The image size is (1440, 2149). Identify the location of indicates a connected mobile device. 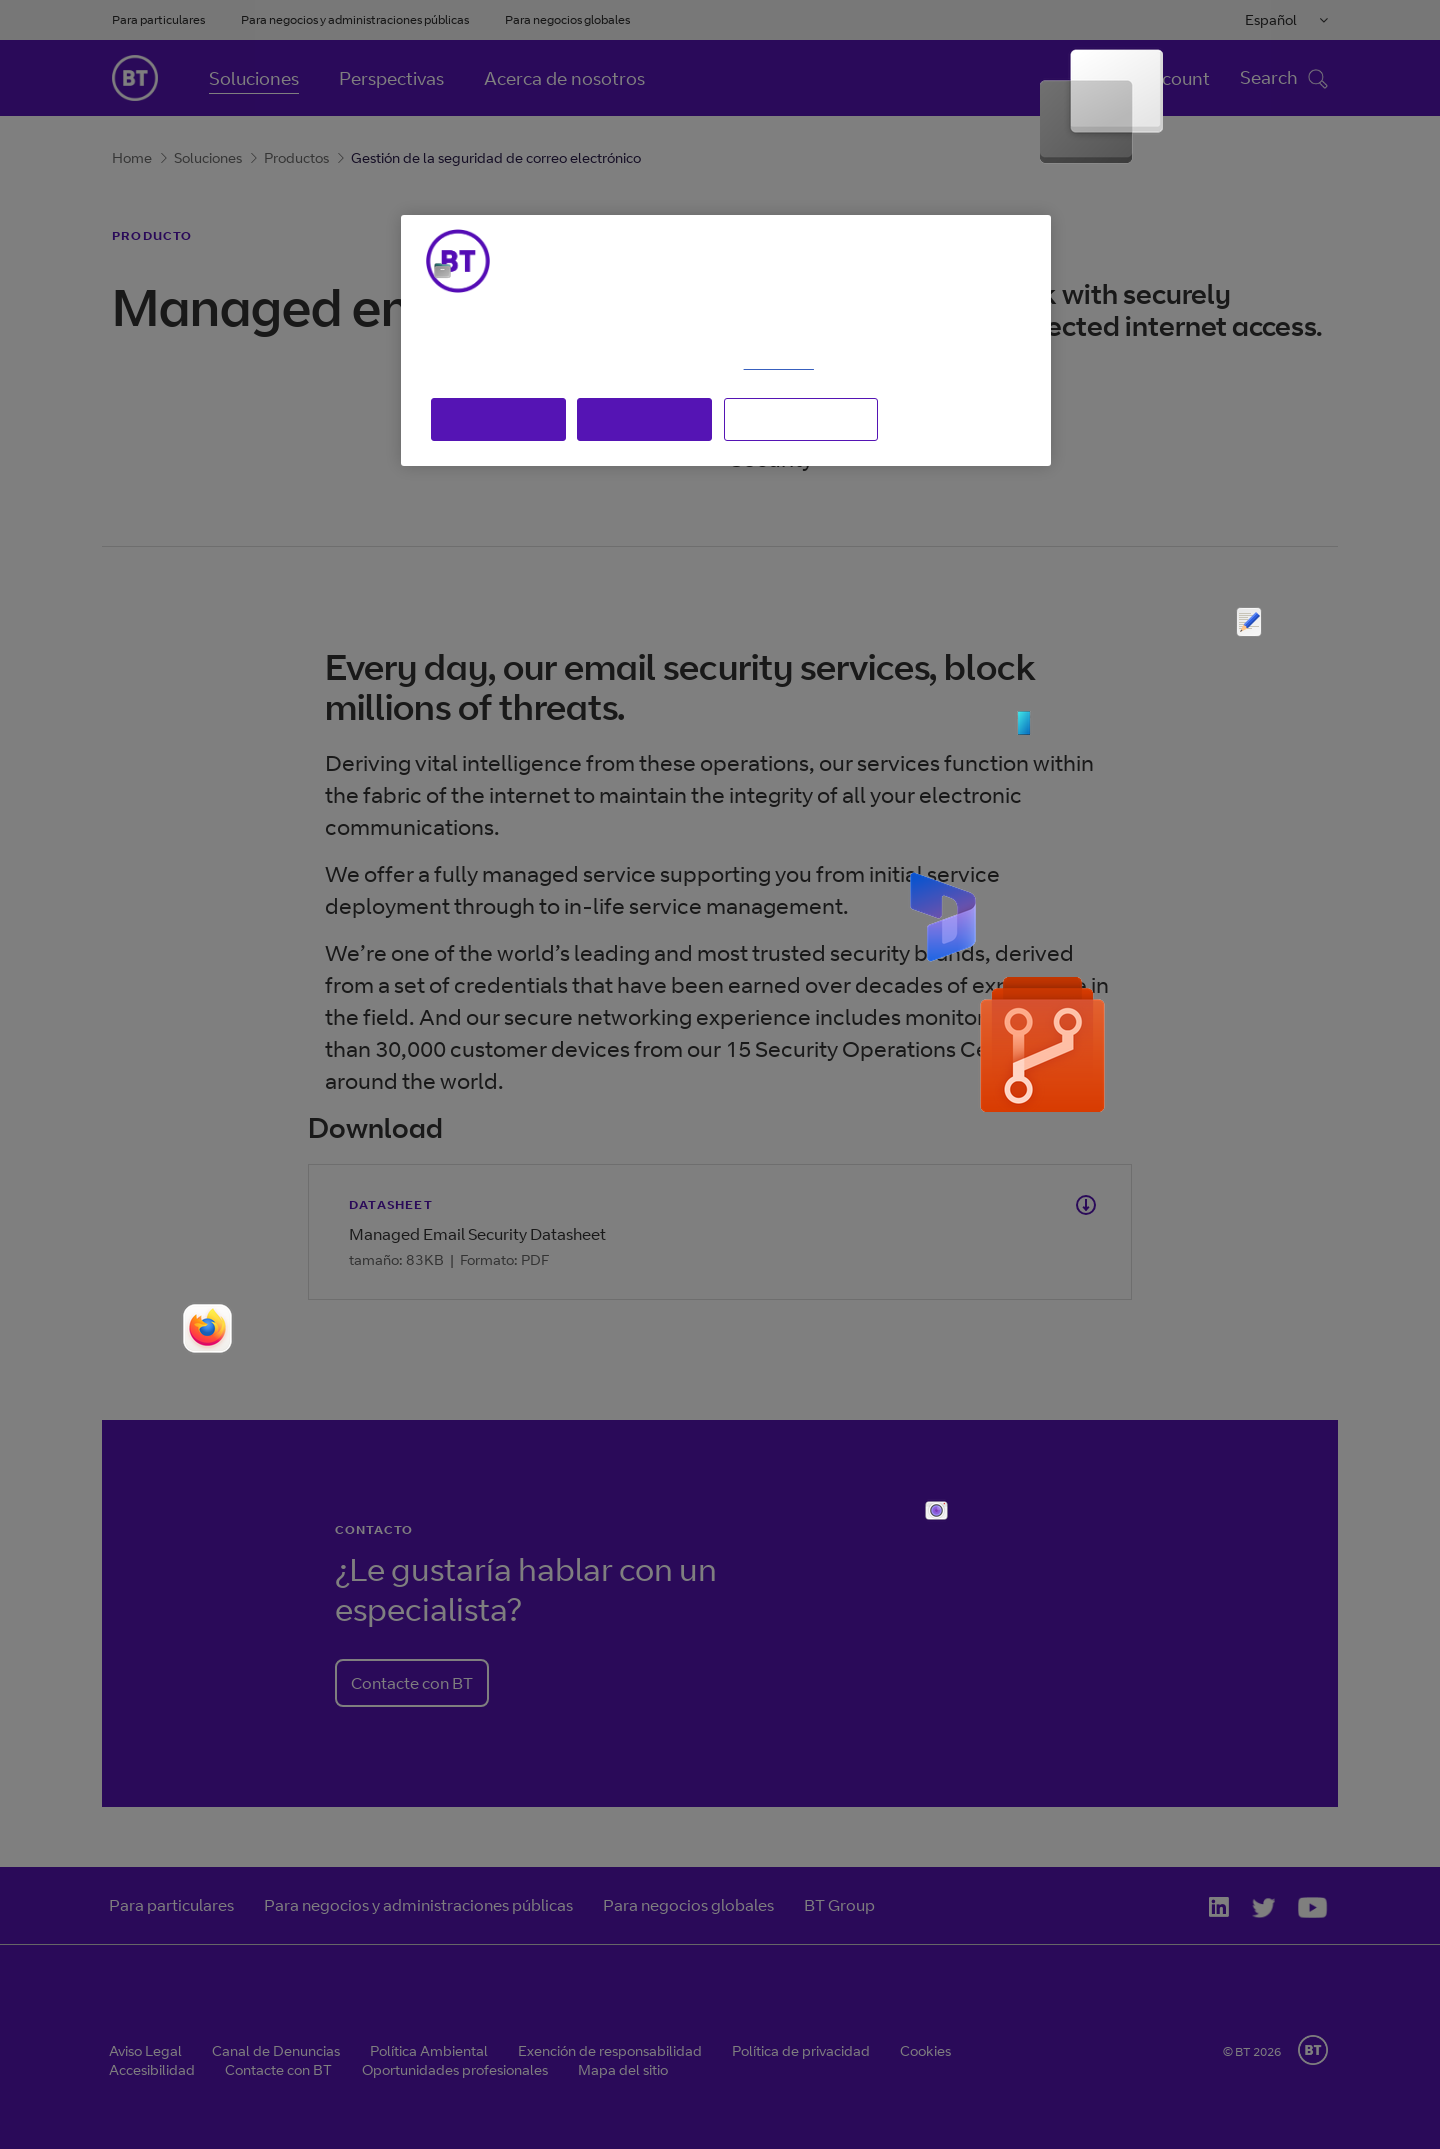
(1024, 723).